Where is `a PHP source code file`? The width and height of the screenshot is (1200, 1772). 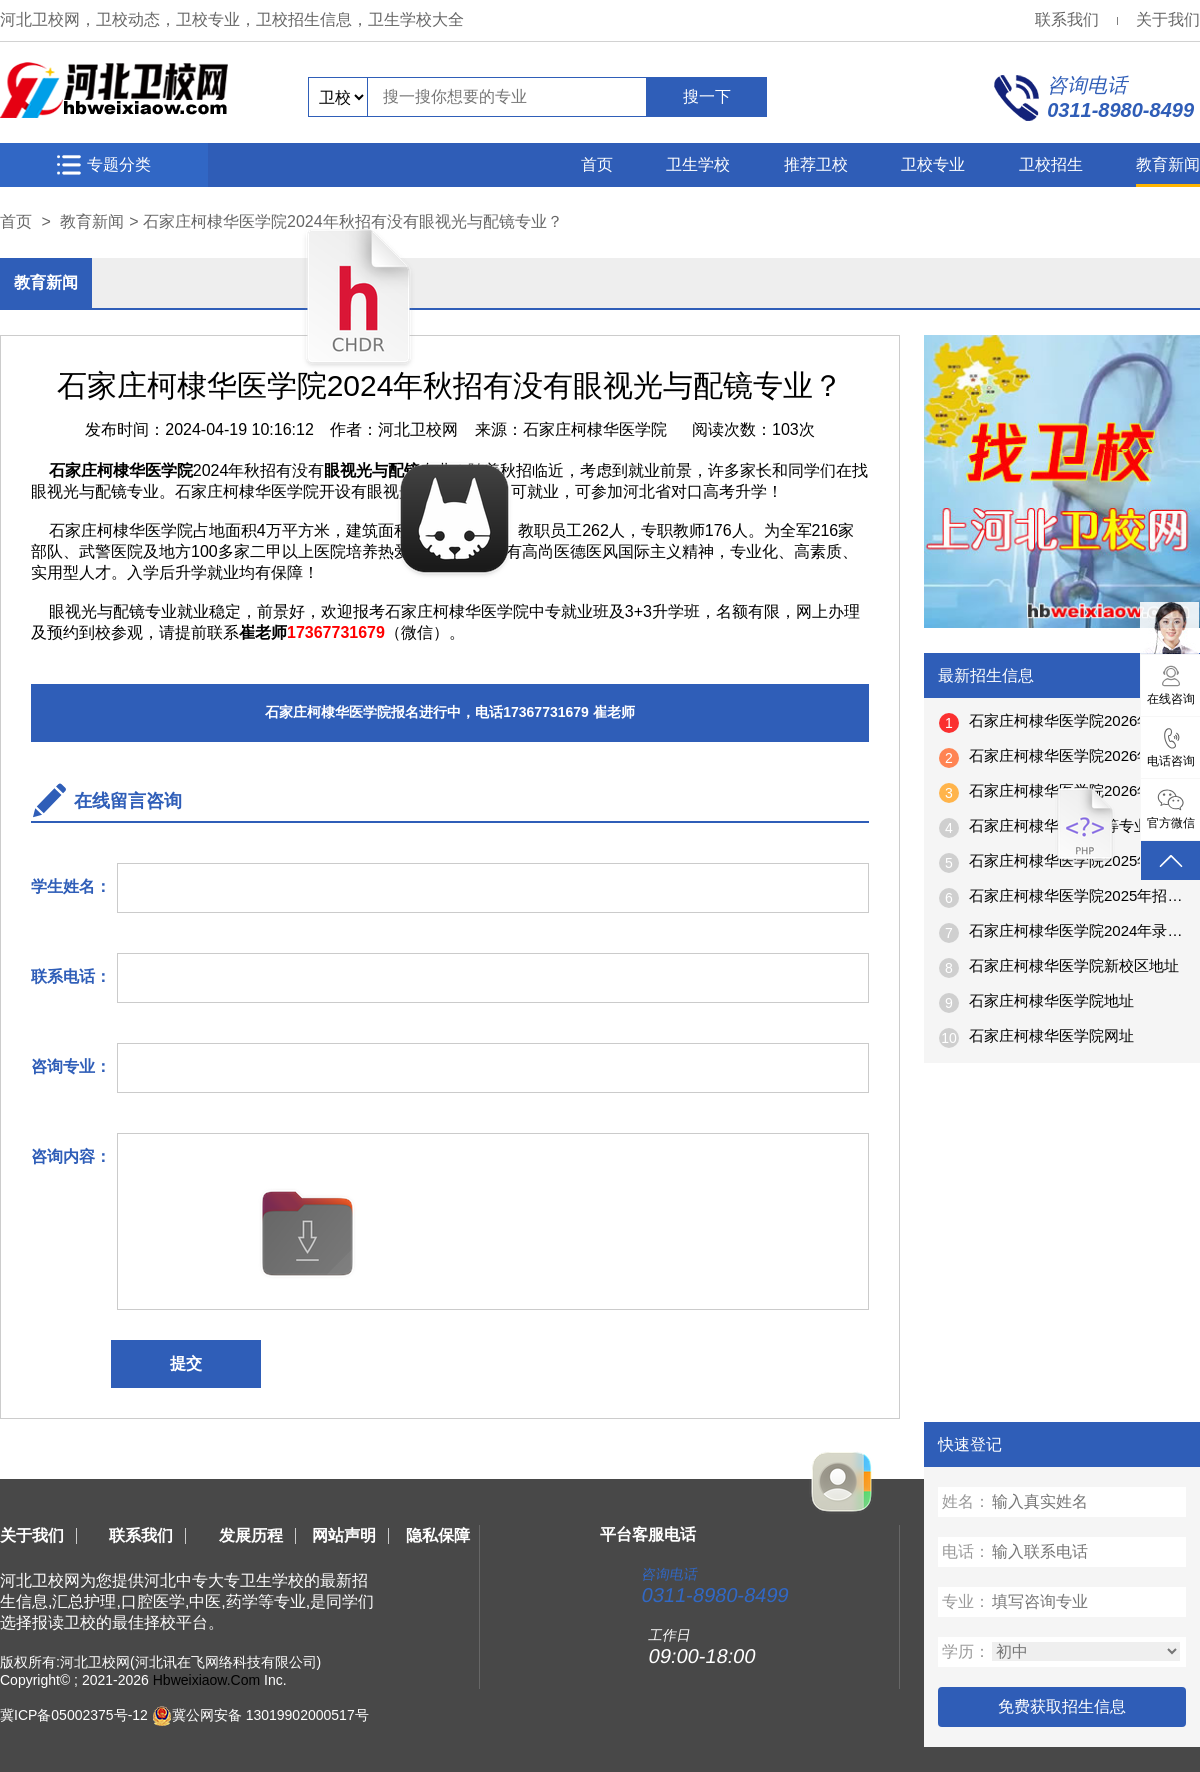
a PHP source code file is located at coordinates (1085, 825).